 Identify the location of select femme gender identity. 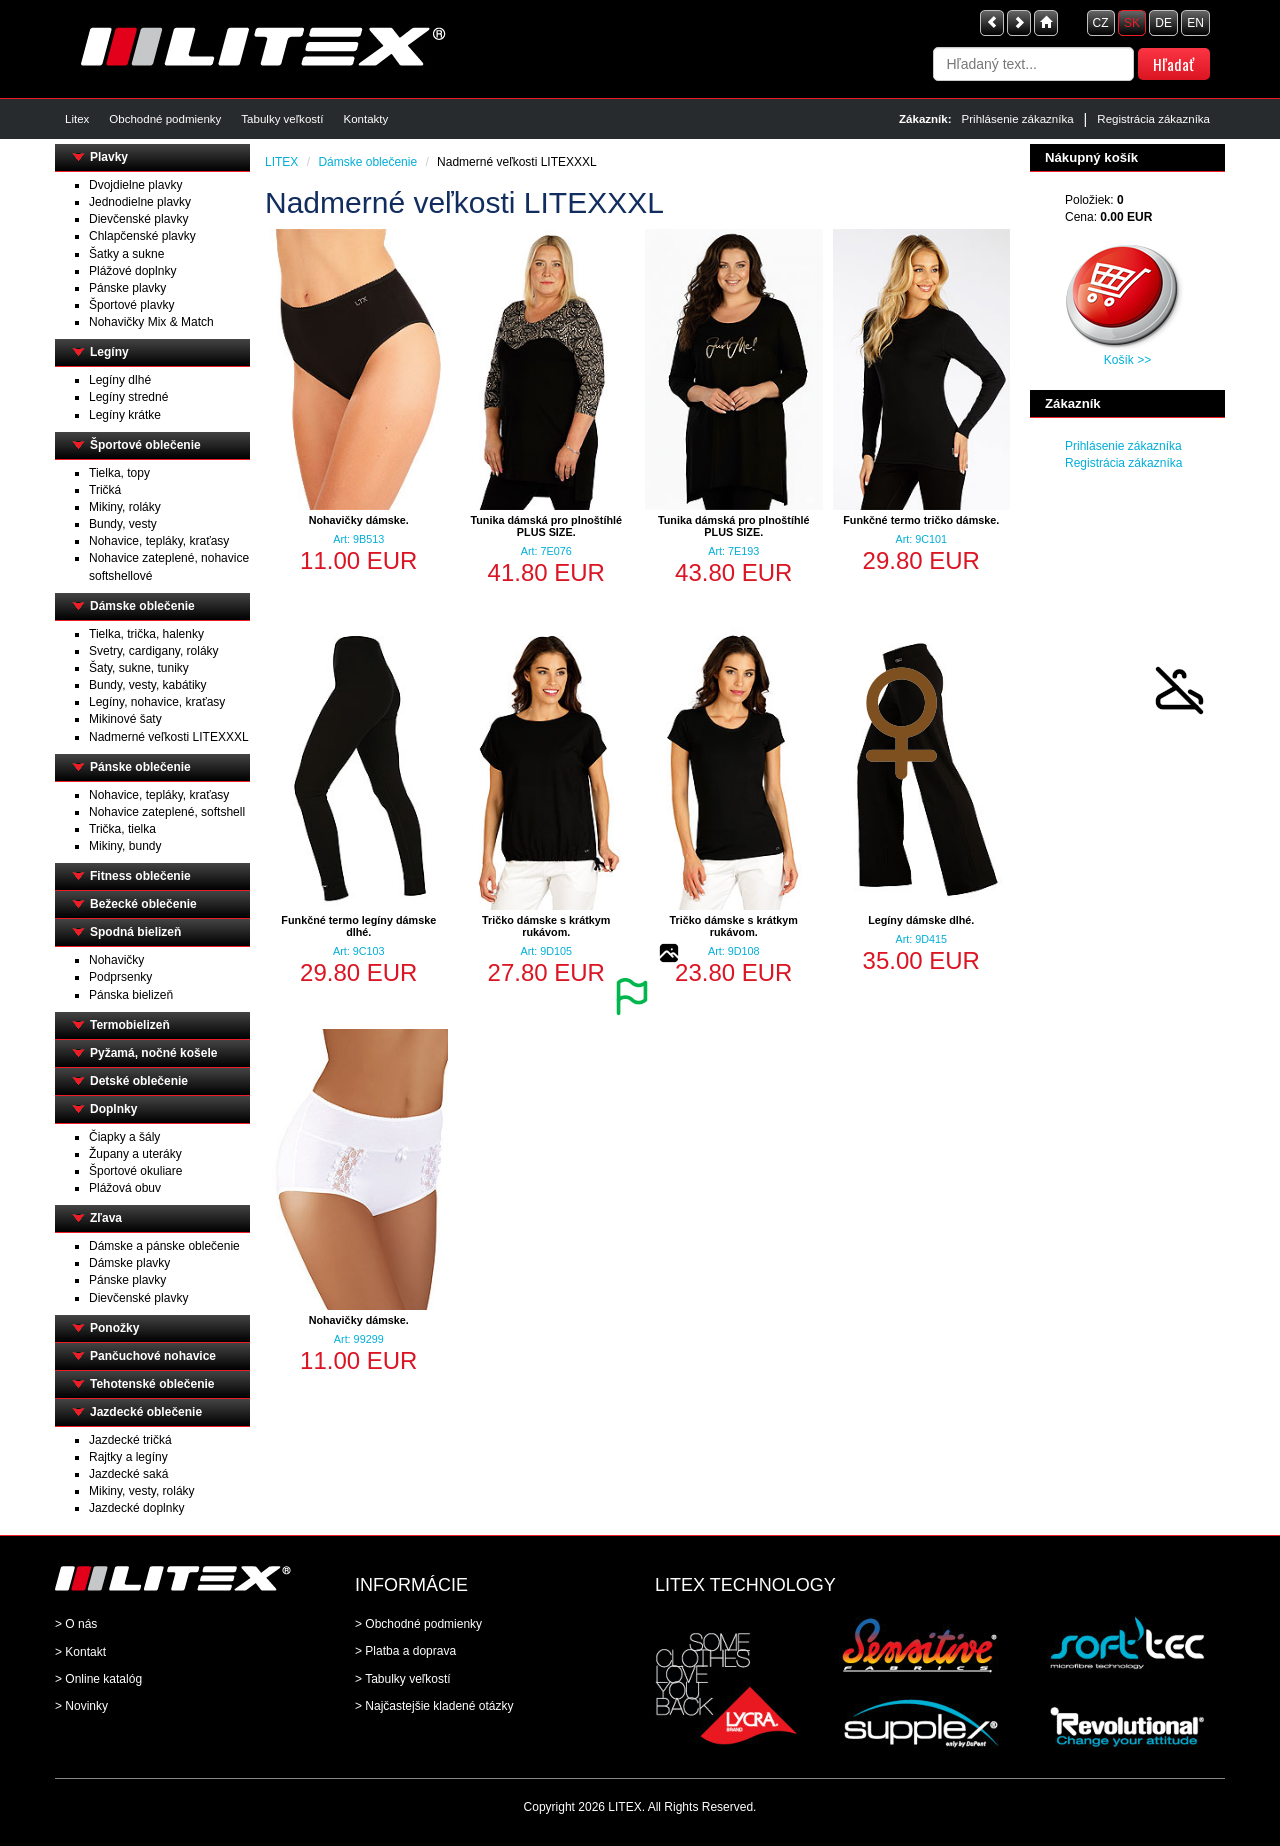
(901, 720).